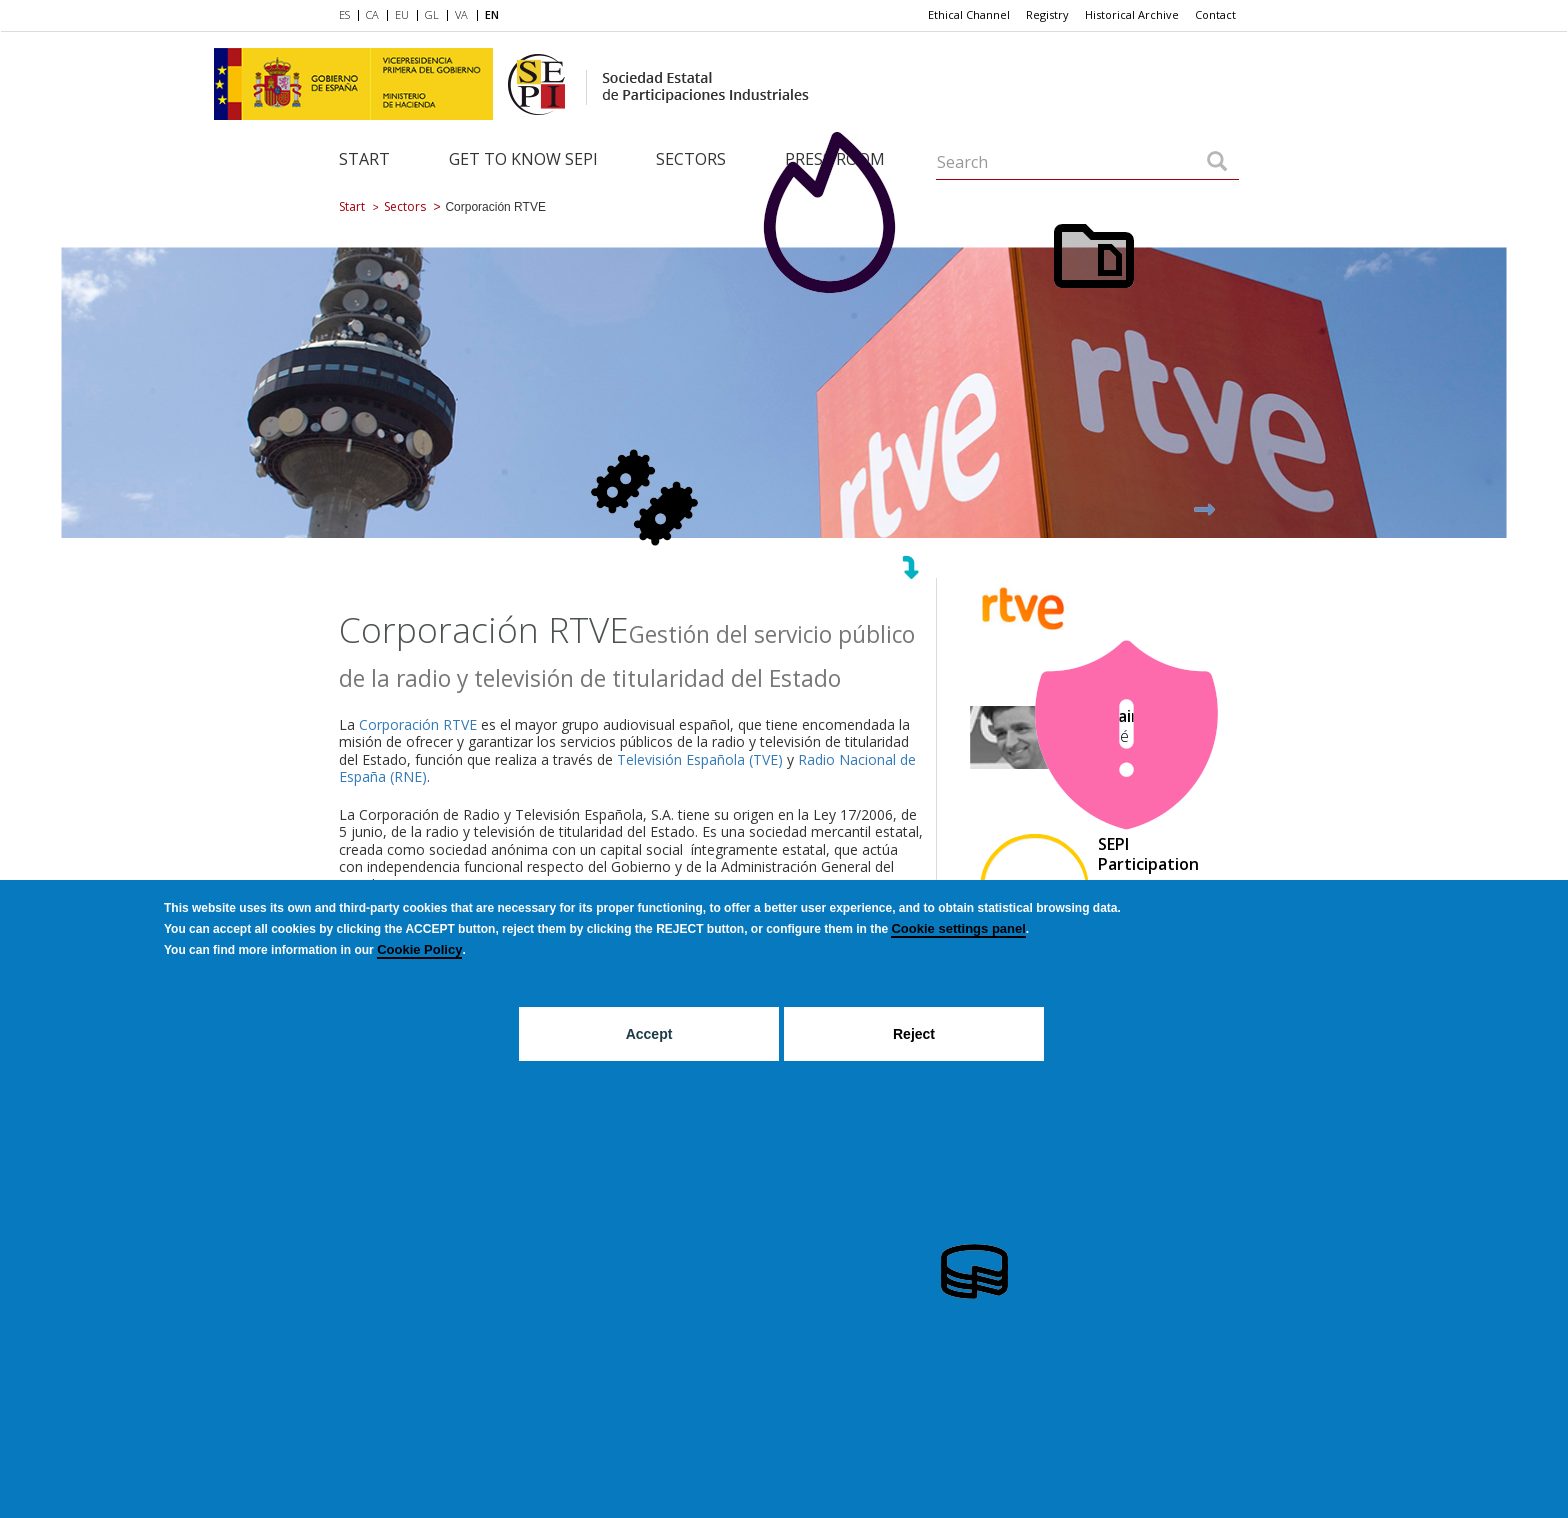 This screenshot has width=1568, height=1518. What do you see at coordinates (911, 567) in the screenshot?
I see `navigate to the next item below` at bounding box center [911, 567].